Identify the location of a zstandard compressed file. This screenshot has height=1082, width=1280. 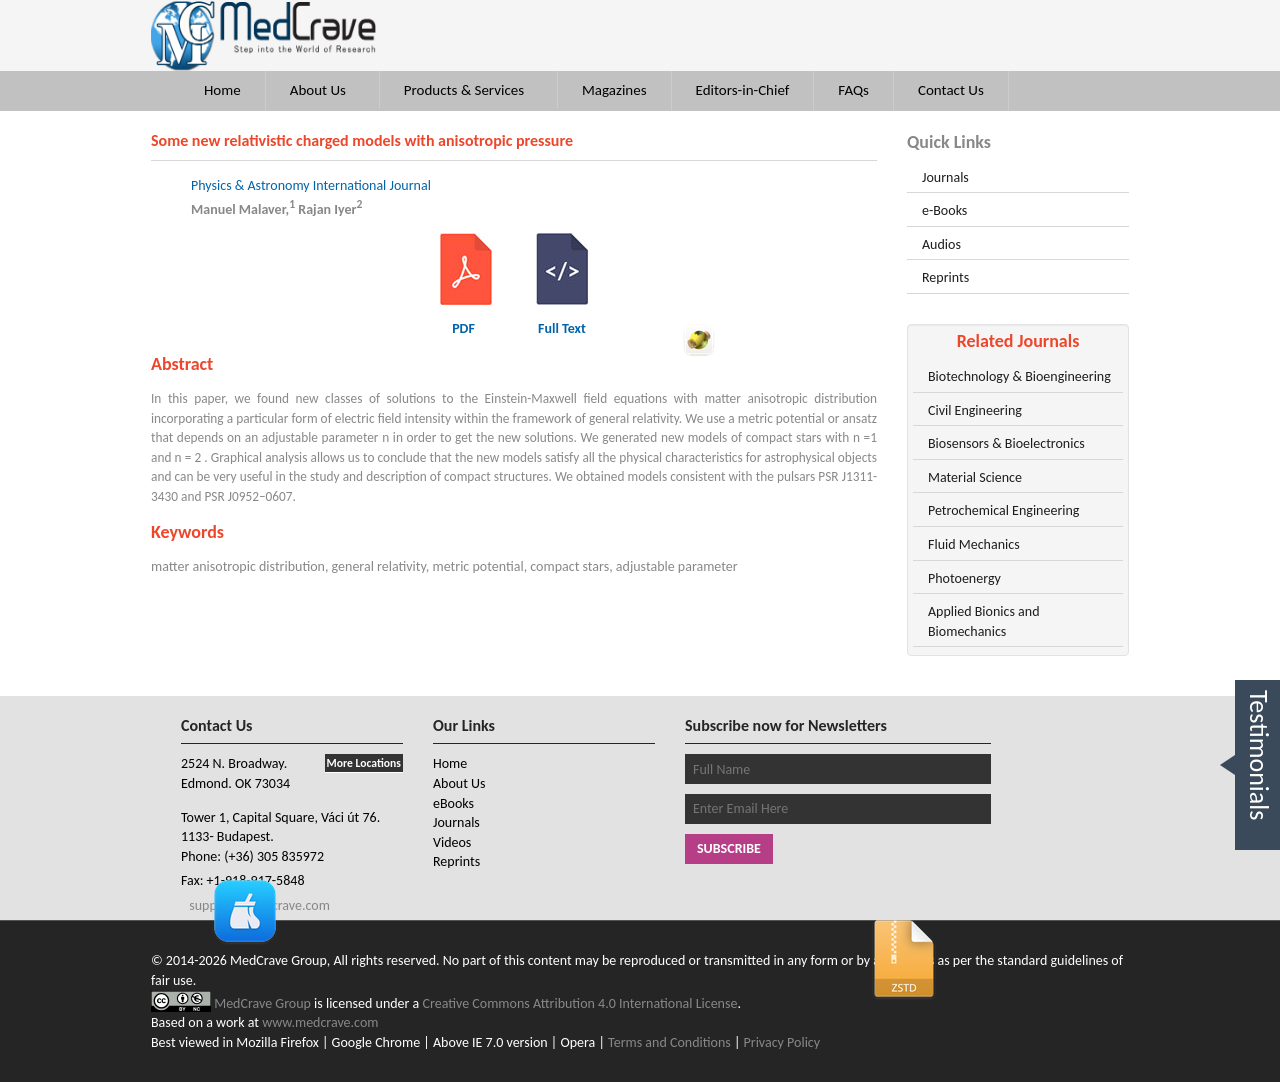
(904, 960).